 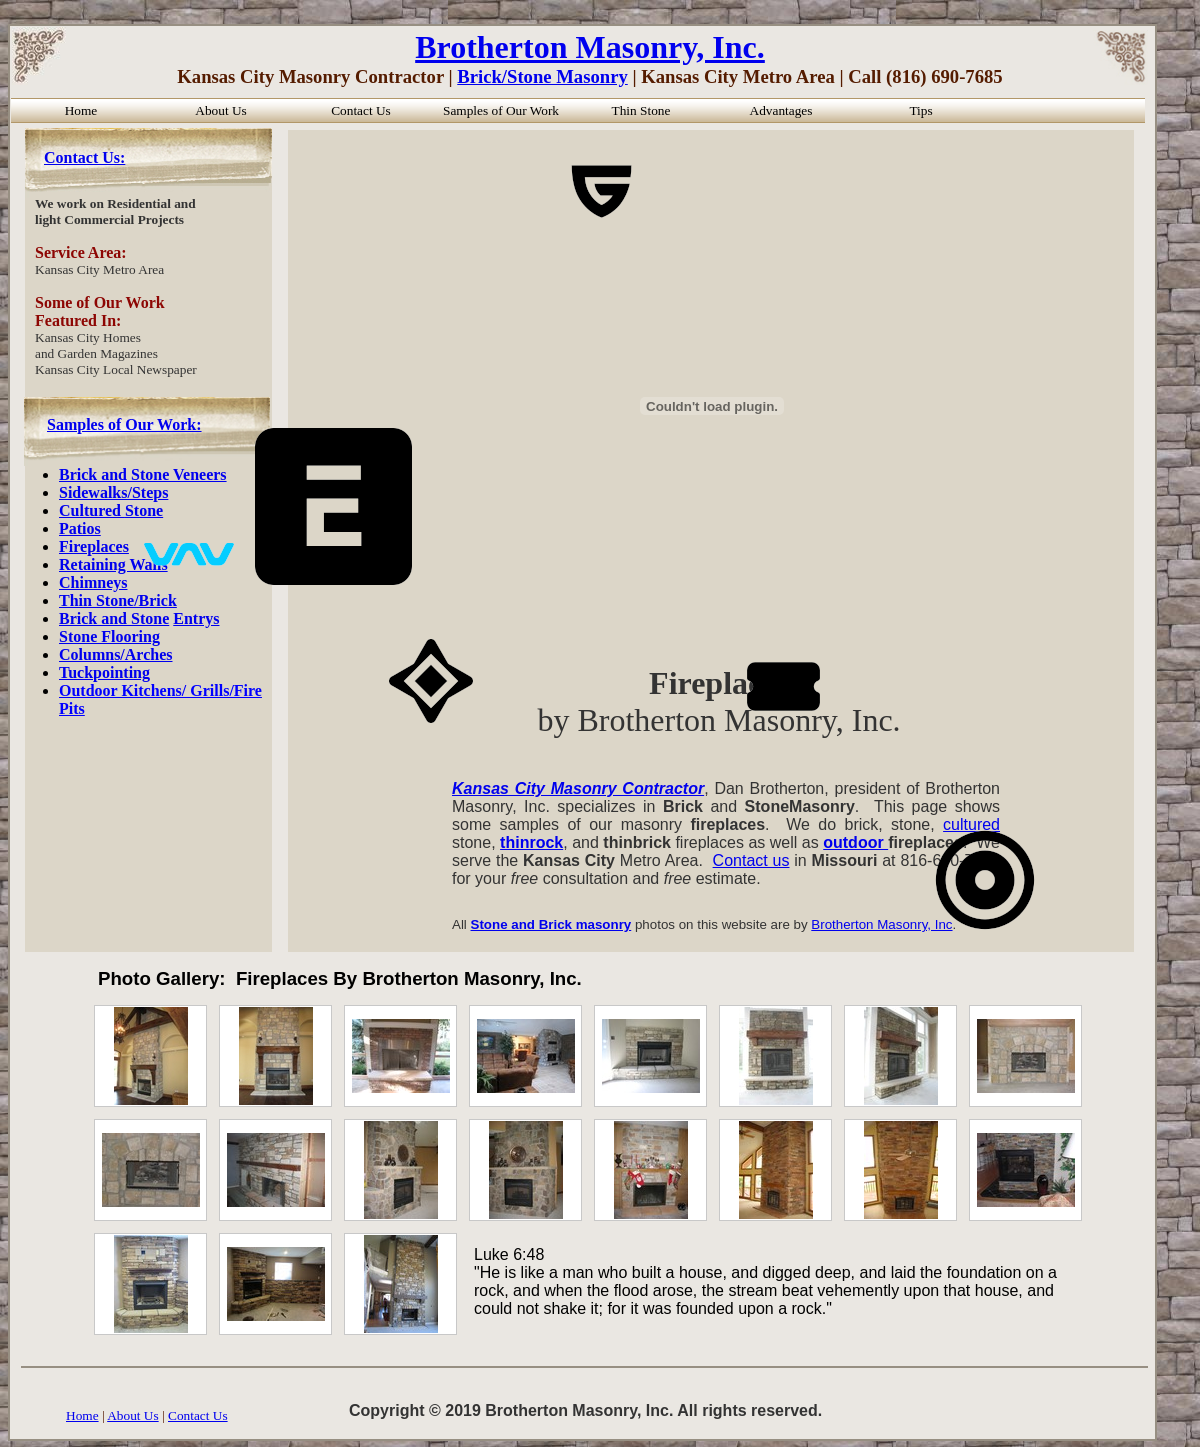 I want to click on access your tickets or passes, so click(x=783, y=686).